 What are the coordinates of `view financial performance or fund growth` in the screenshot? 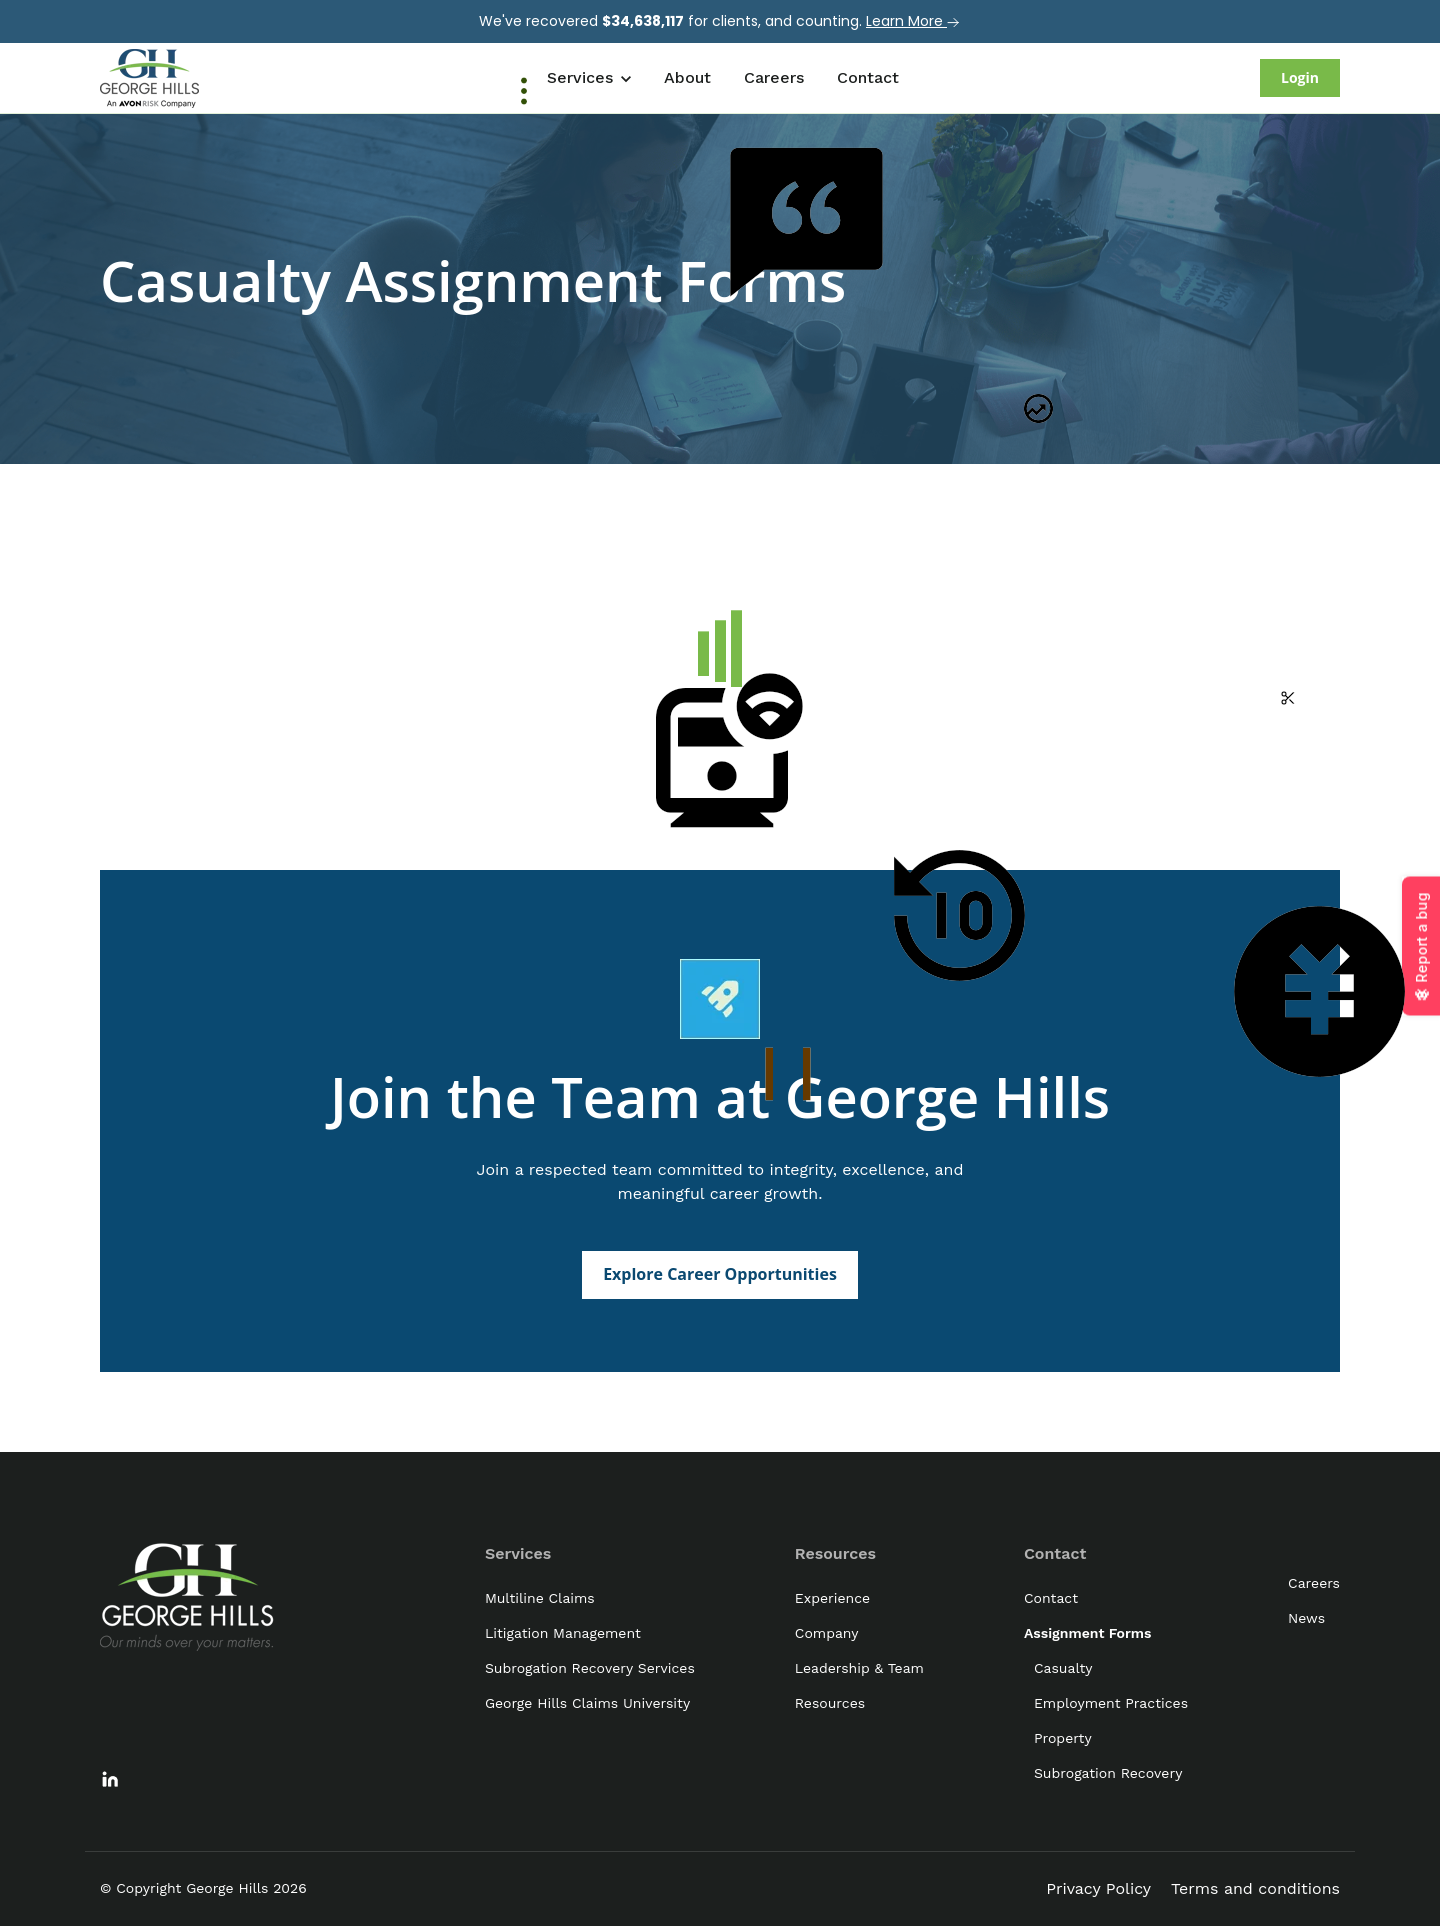 It's located at (1038, 408).